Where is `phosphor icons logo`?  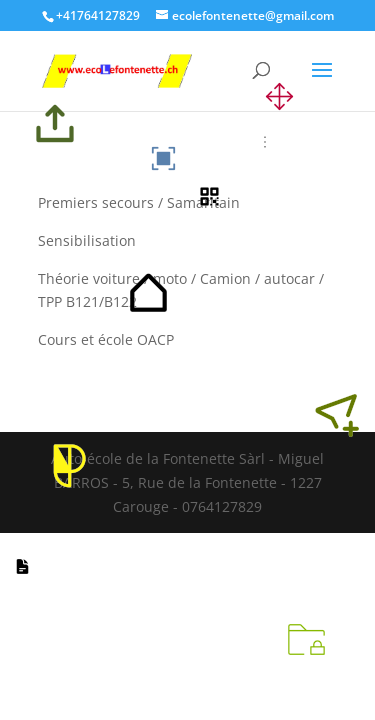
phosphor icons logo is located at coordinates (66, 463).